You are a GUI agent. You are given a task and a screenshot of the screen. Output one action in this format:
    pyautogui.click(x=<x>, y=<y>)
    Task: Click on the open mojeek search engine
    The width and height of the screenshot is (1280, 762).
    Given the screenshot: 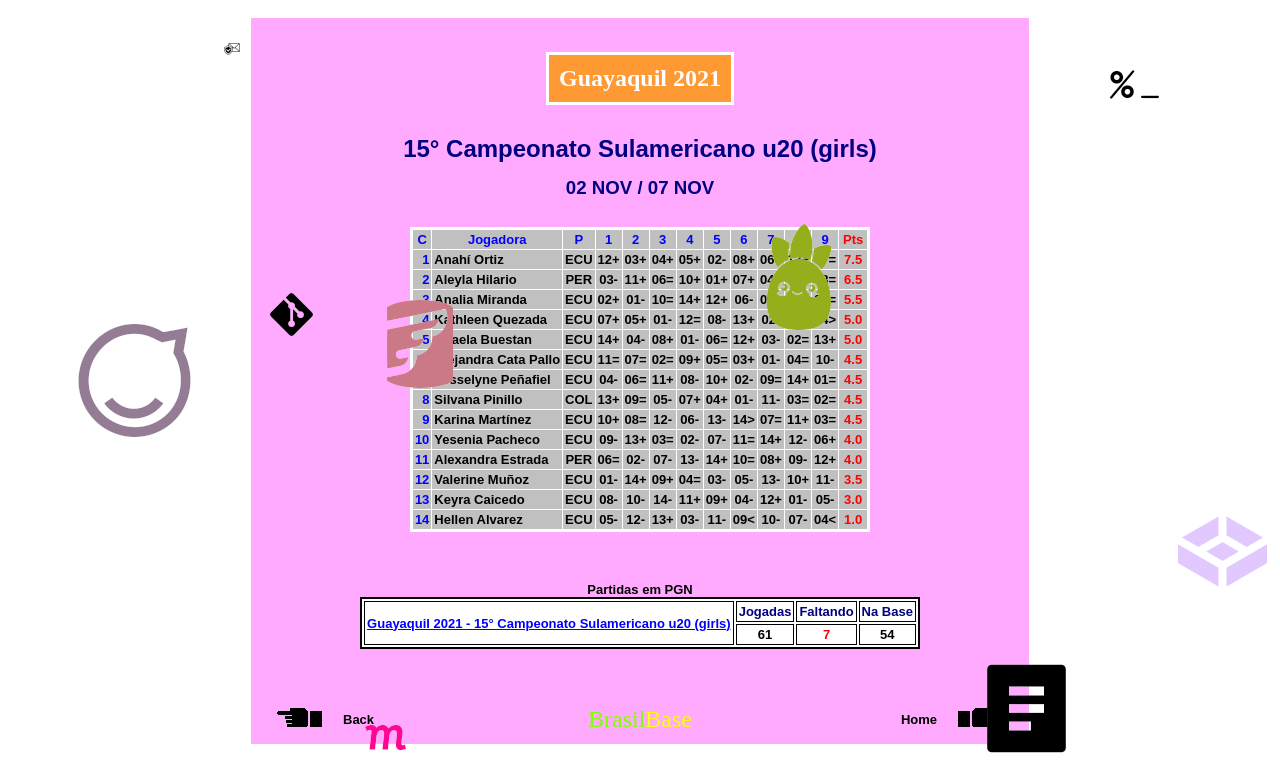 What is the action you would take?
    pyautogui.click(x=385, y=737)
    